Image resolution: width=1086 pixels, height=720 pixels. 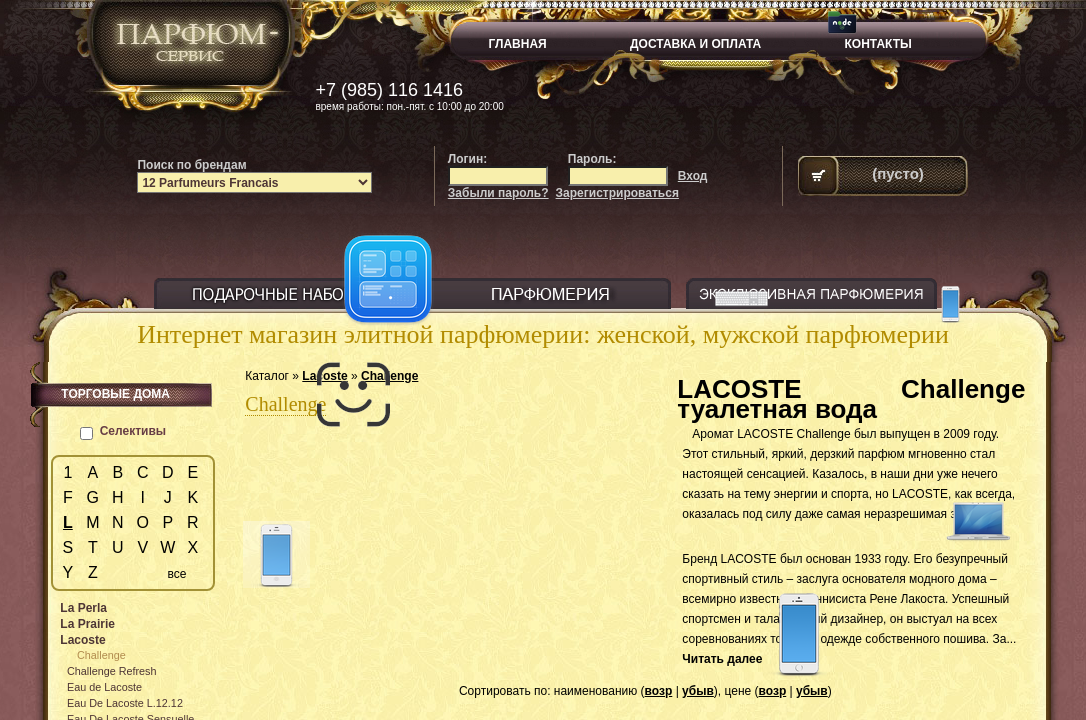 I want to click on open widgetkit simulator app, so click(x=388, y=279).